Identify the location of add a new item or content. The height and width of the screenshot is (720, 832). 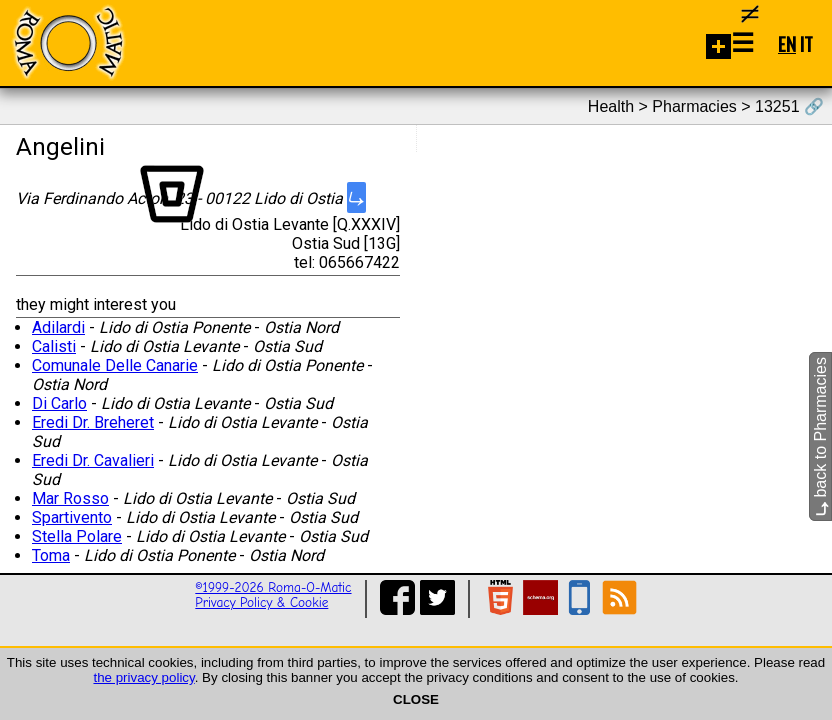
(718, 46).